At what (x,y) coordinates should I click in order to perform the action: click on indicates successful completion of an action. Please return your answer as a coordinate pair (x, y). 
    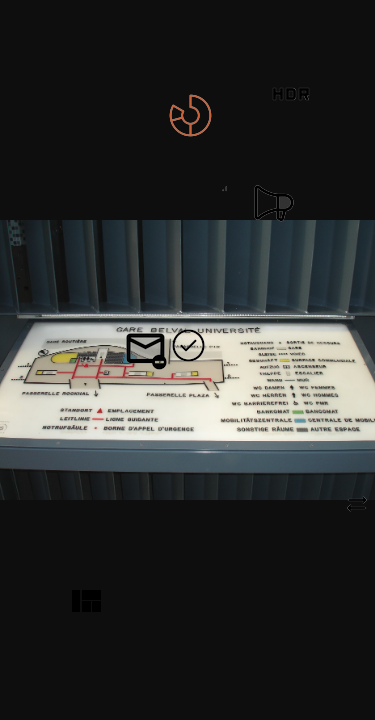
    Looking at the image, I should click on (188, 345).